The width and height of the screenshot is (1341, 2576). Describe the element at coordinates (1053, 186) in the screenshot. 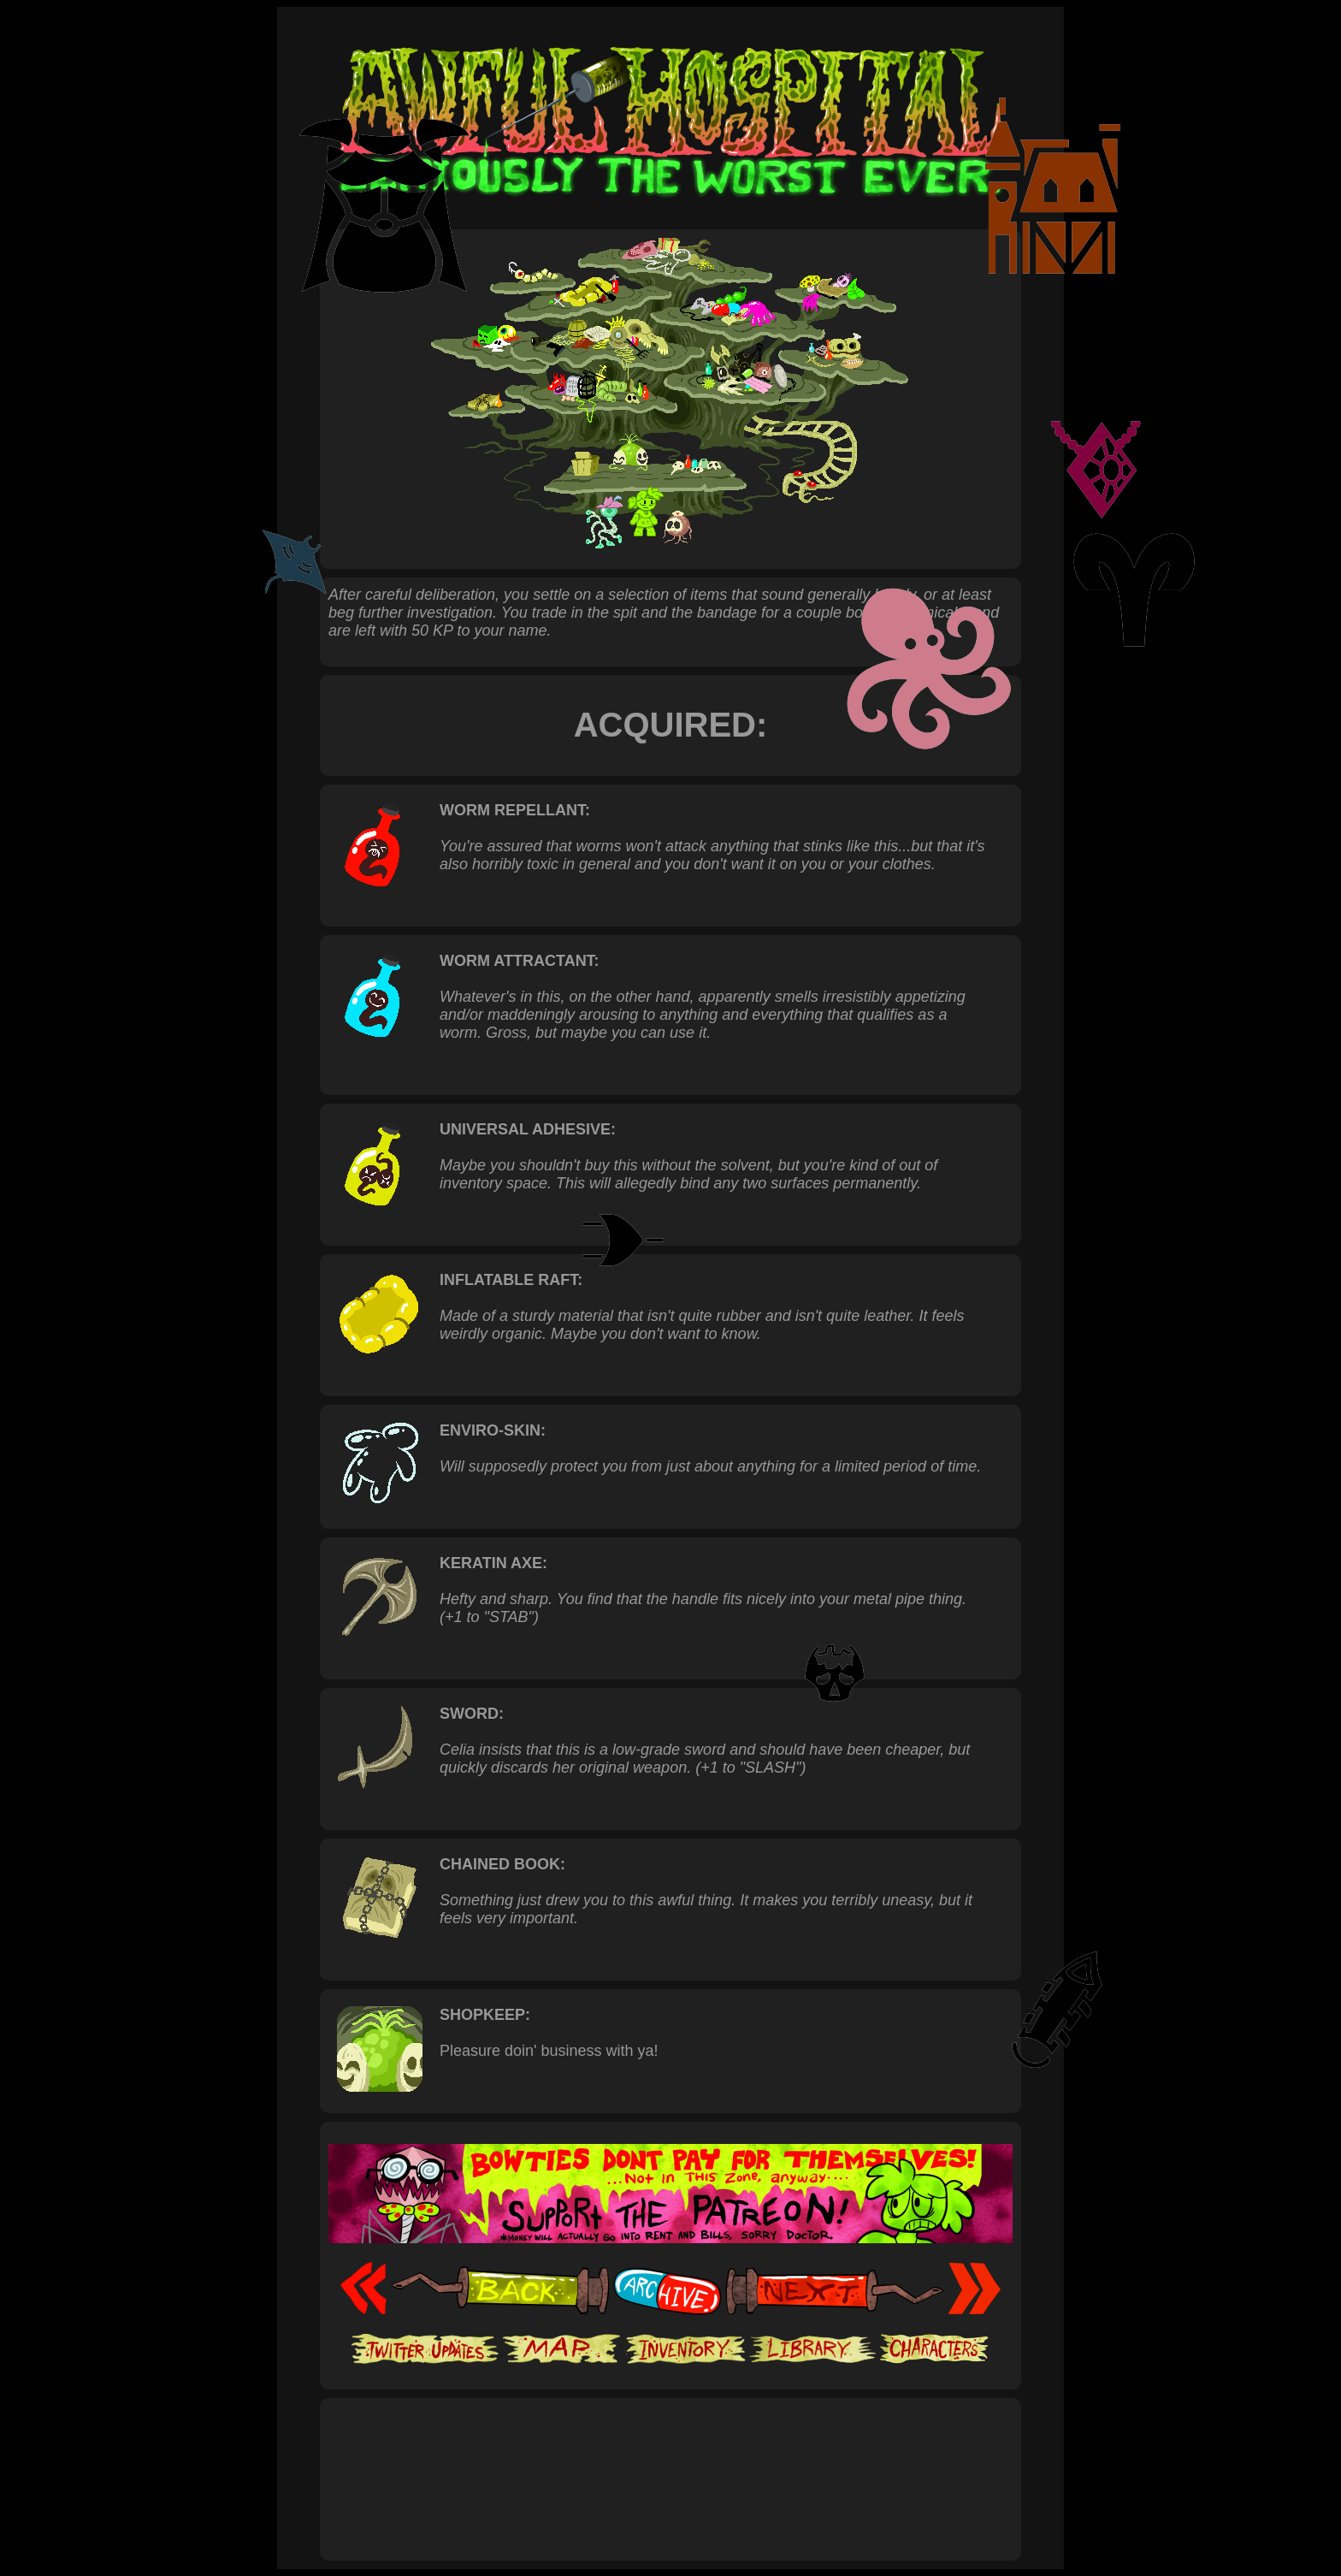

I see `access the village or town area` at that location.